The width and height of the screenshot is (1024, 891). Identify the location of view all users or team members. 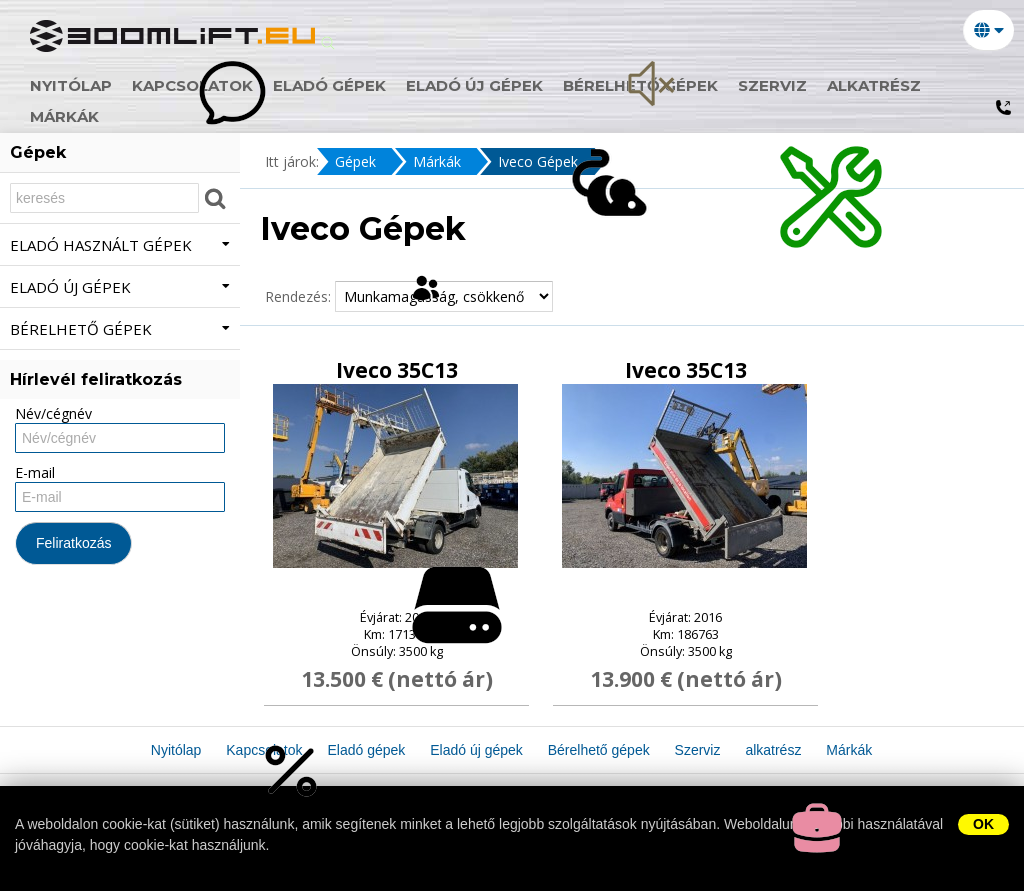
(426, 288).